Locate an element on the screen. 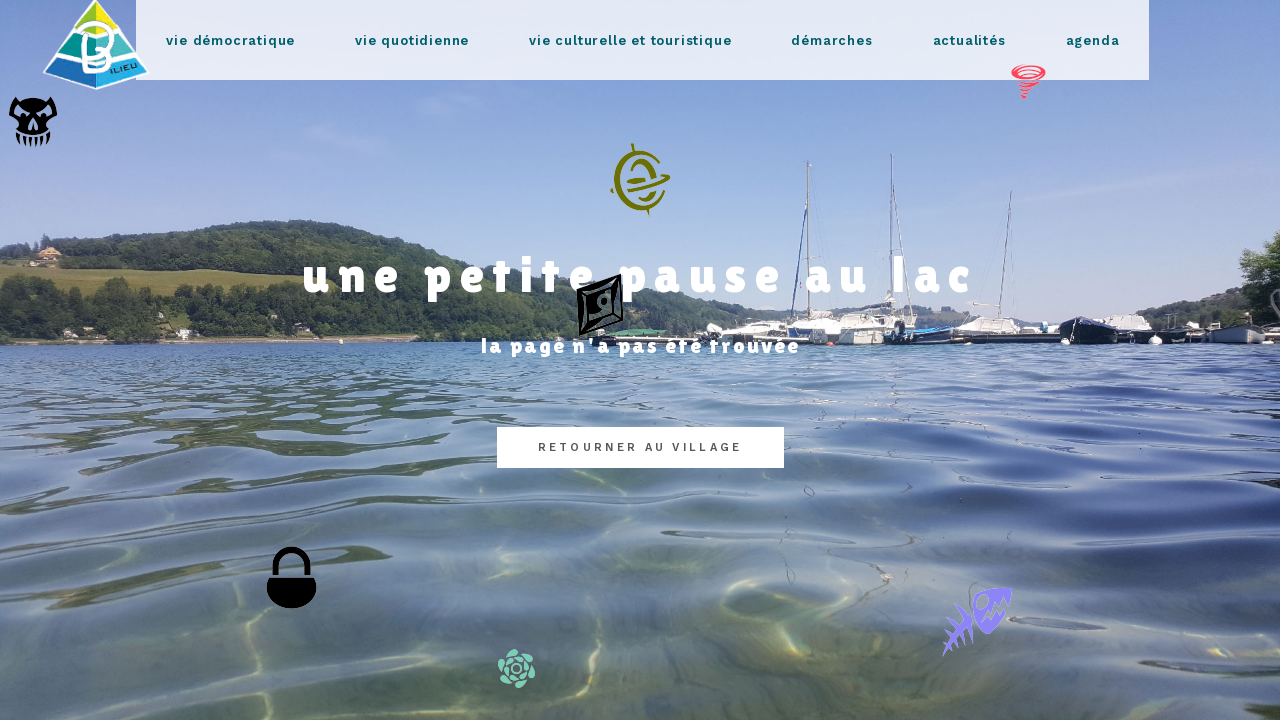  indicates wind or tornado weather condition is located at coordinates (1028, 81).